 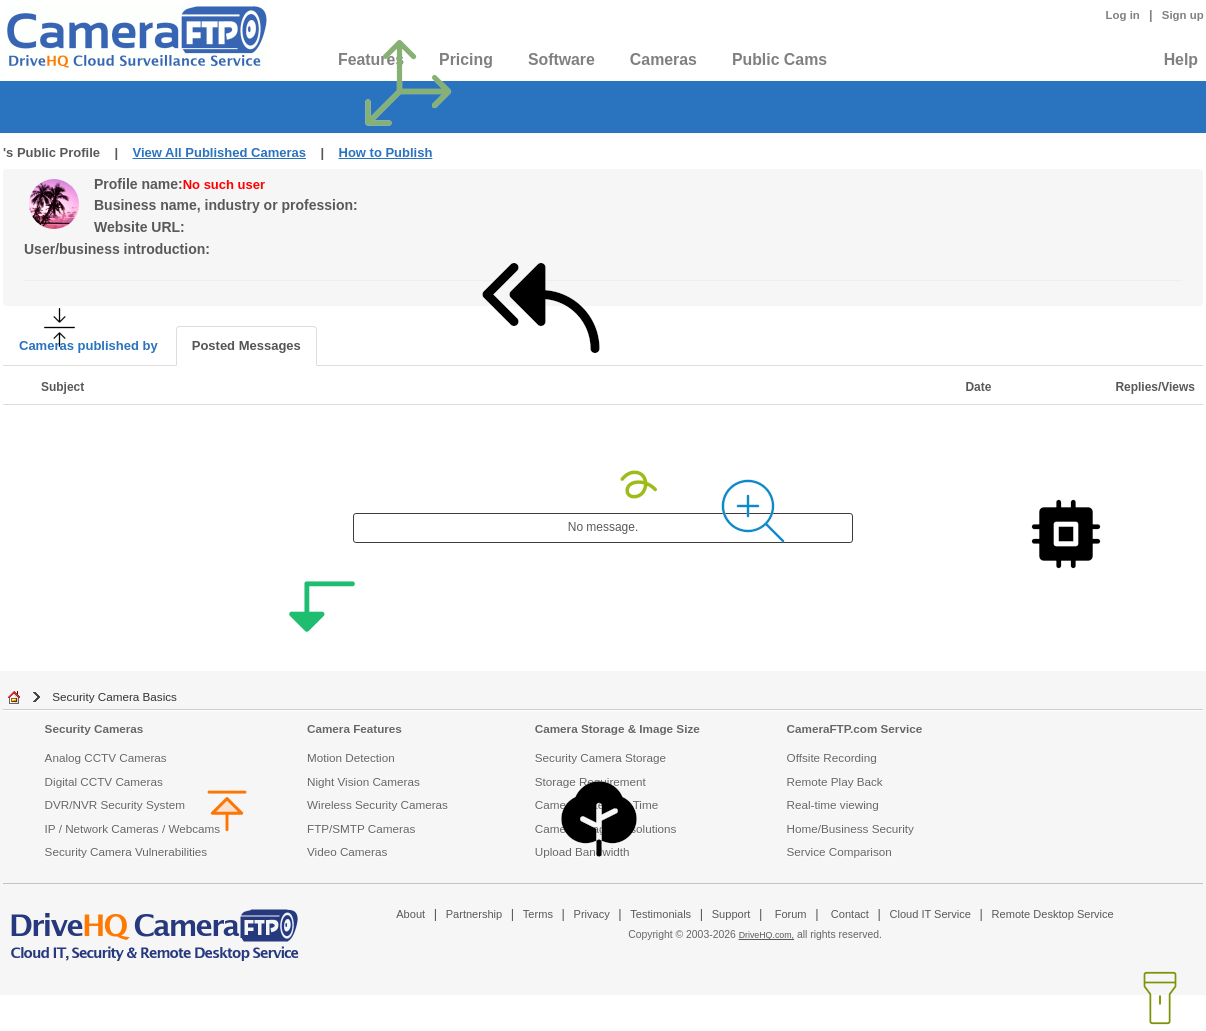 I want to click on freehand drawing or sketch tool, so click(x=637, y=484).